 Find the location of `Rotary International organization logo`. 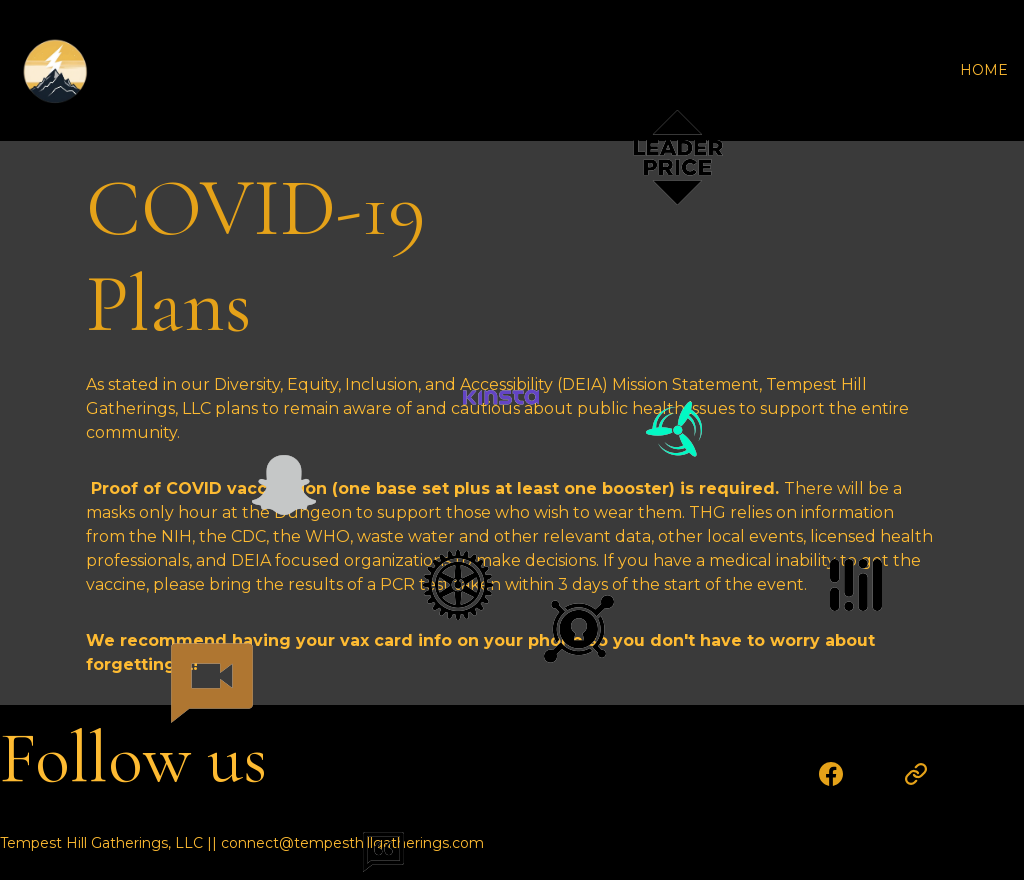

Rotary International organization logo is located at coordinates (458, 585).